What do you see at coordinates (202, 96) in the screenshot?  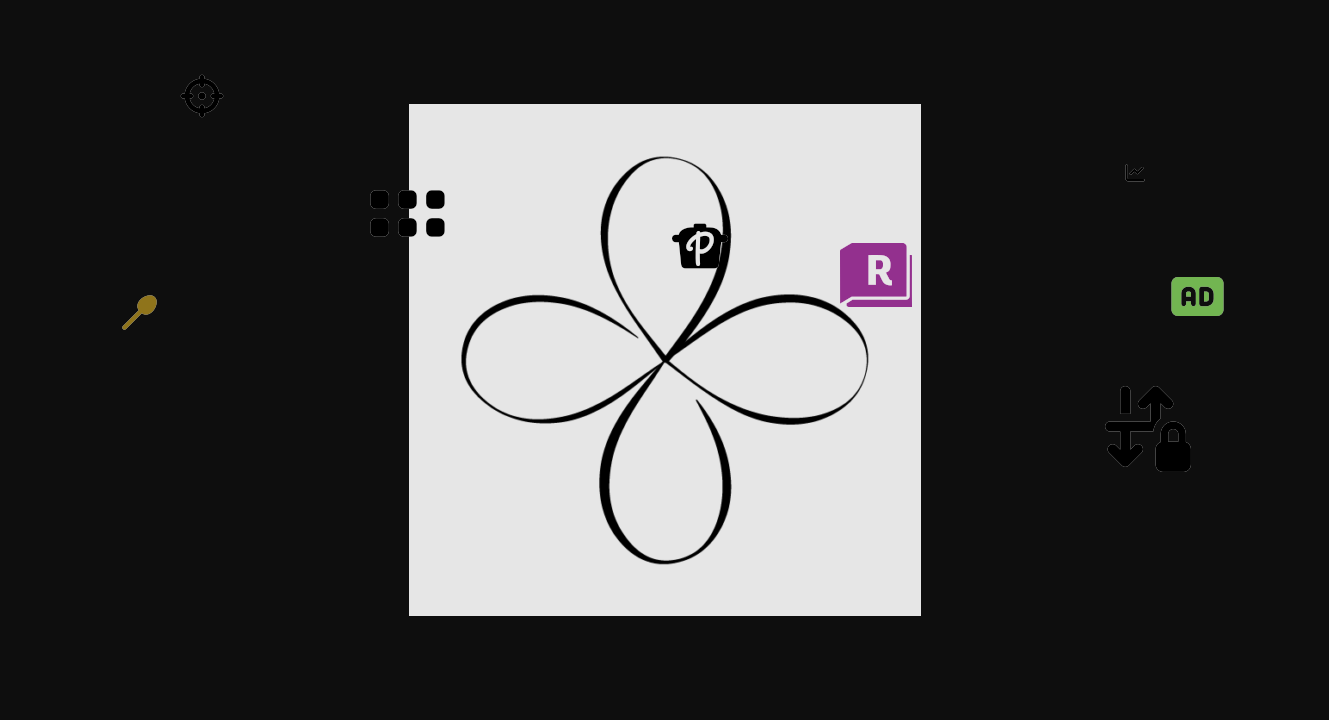 I see `center map on current location` at bounding box center [202, 96].